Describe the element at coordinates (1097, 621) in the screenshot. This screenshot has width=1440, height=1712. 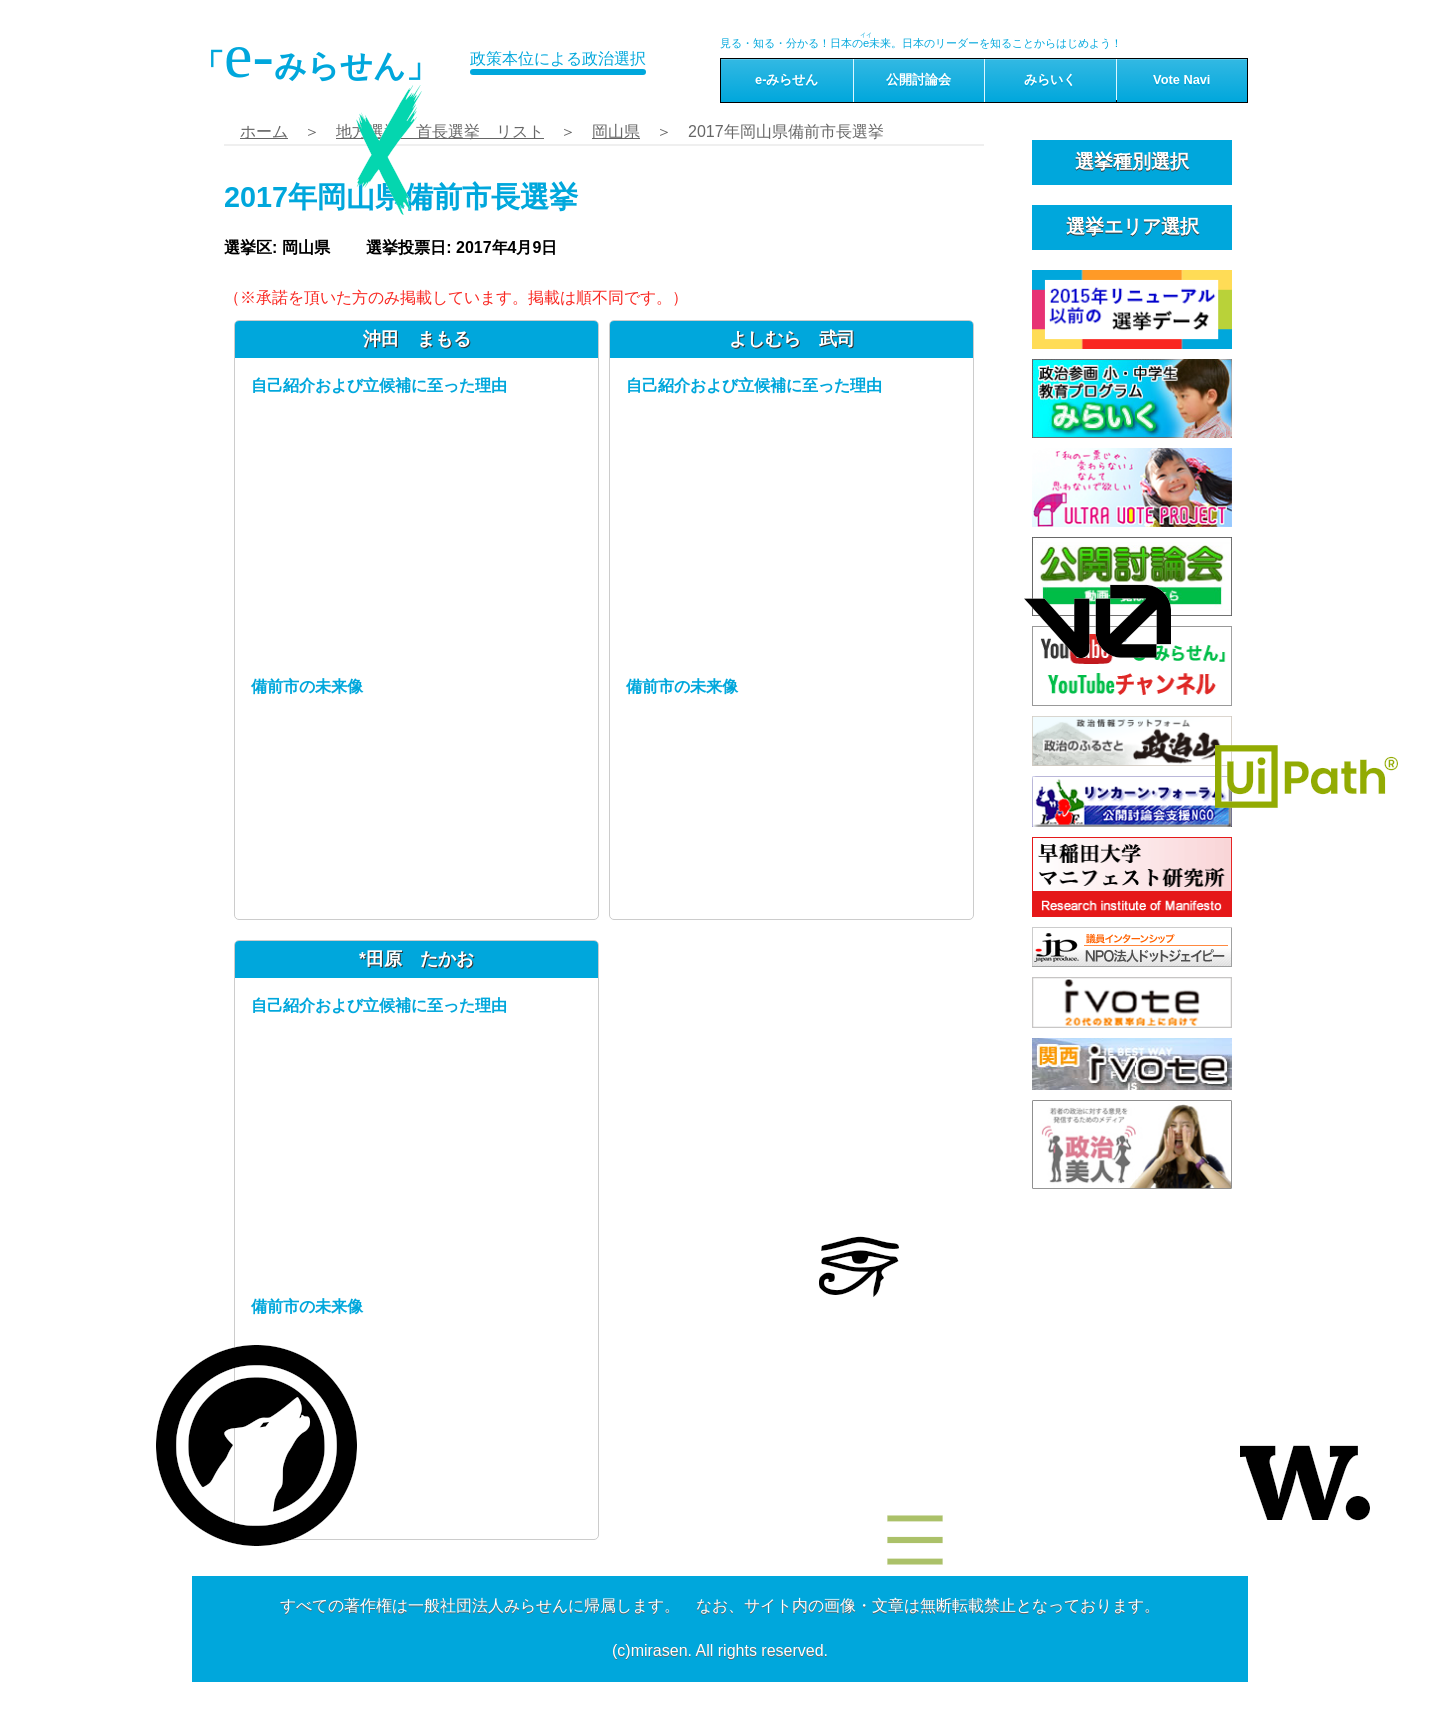
I see `v0 by Vercel logo` at that location.